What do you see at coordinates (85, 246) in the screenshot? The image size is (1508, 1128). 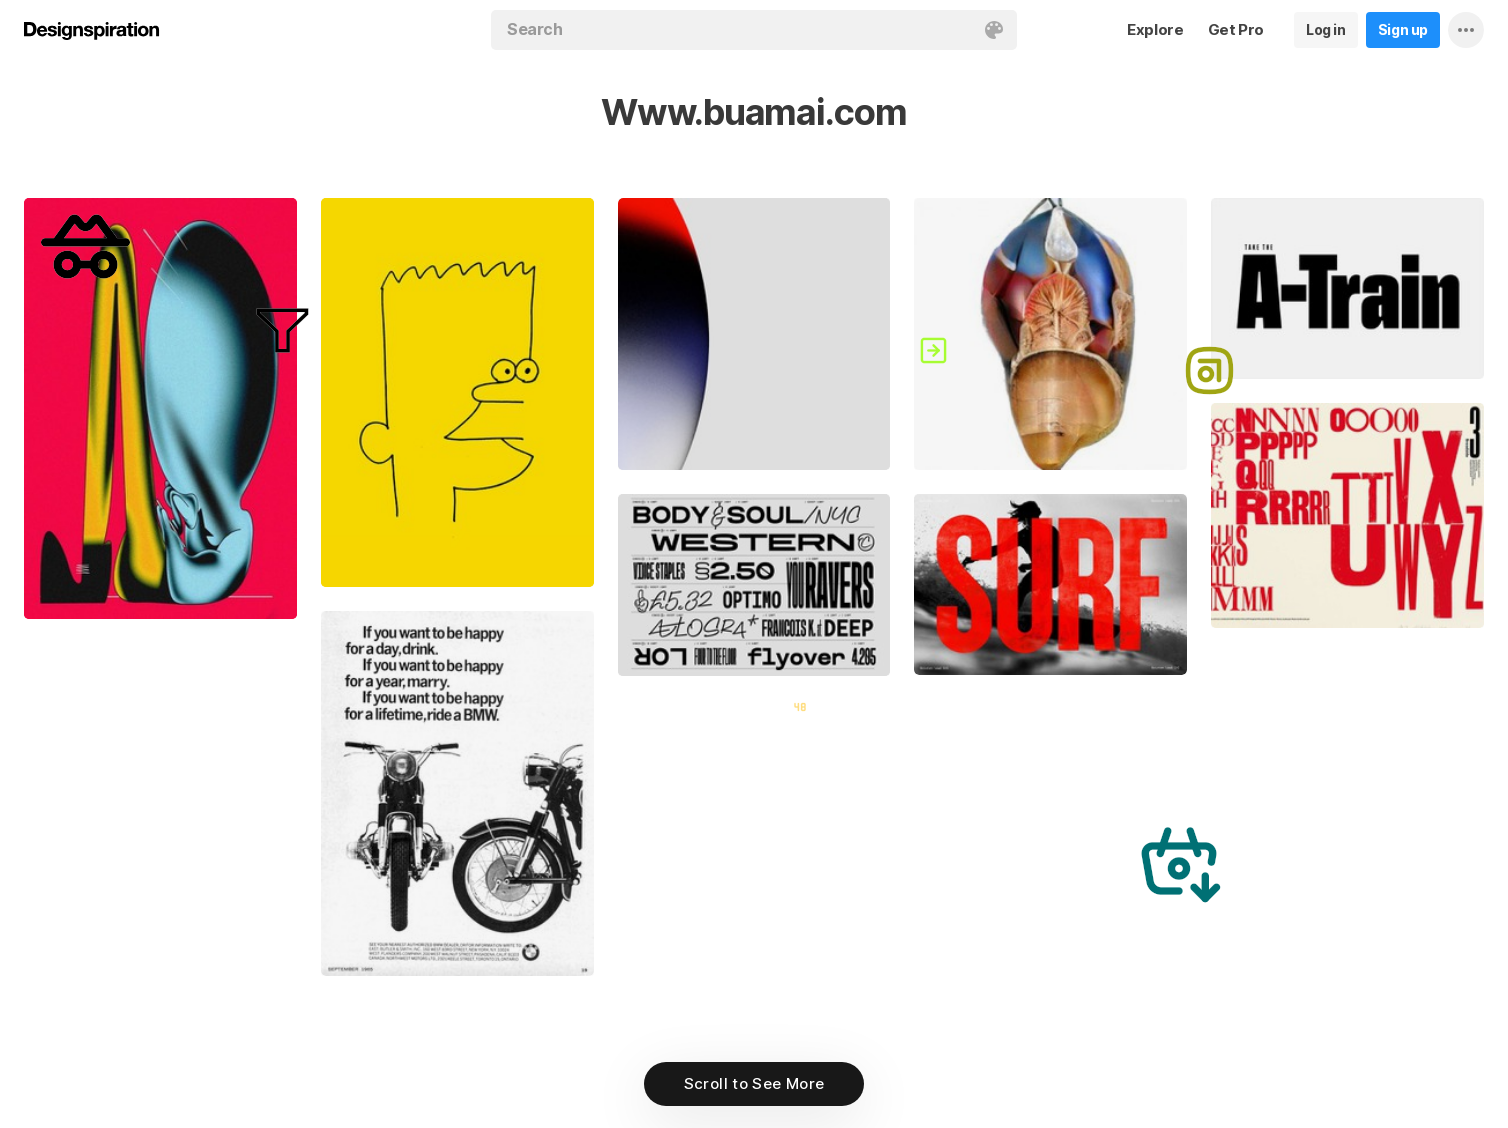 I see `access incognito or private browsing mode` at bounding box center [85, 246].